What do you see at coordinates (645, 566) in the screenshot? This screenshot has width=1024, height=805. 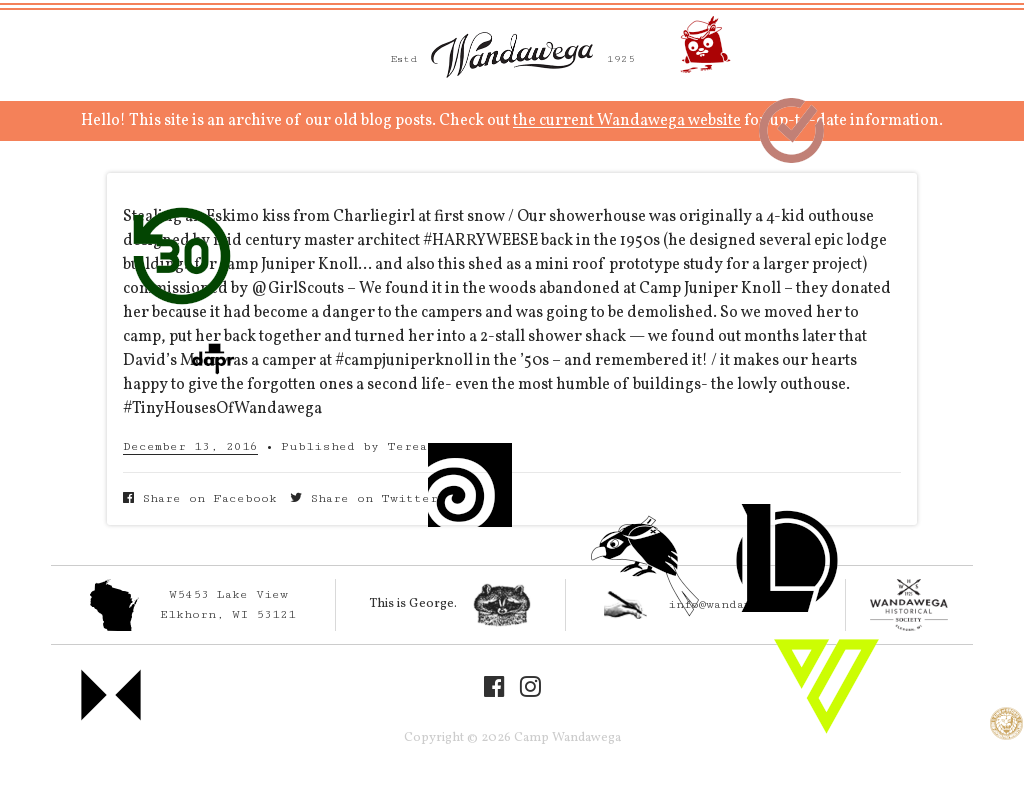 I see `link to Gerrit code review platform` at bounding box center [645, 566].